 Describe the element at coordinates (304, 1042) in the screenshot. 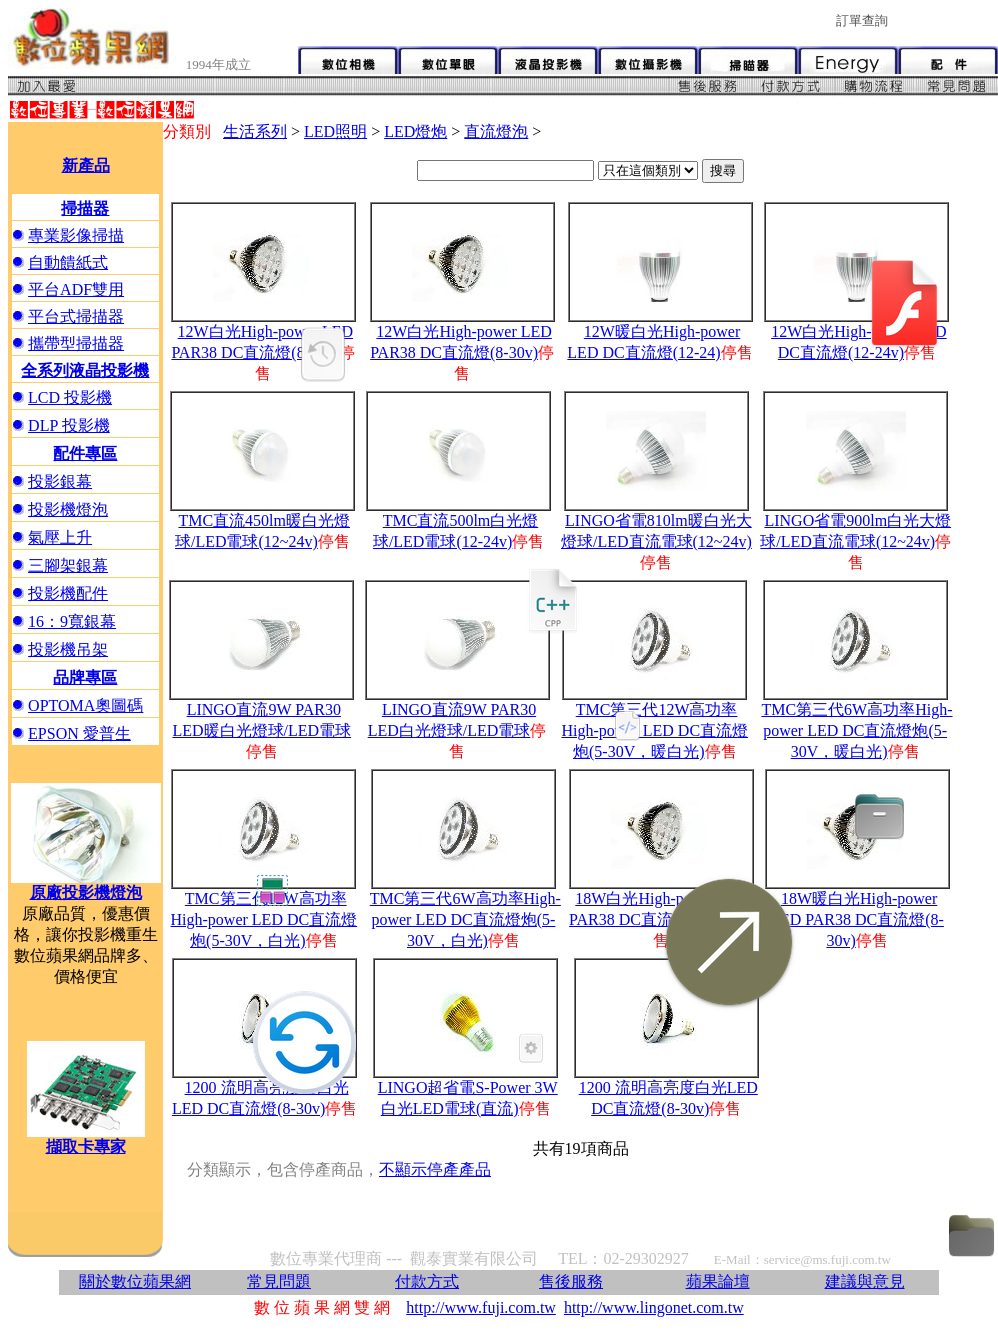

I see `indicates sync or refresh in progress` at that location.